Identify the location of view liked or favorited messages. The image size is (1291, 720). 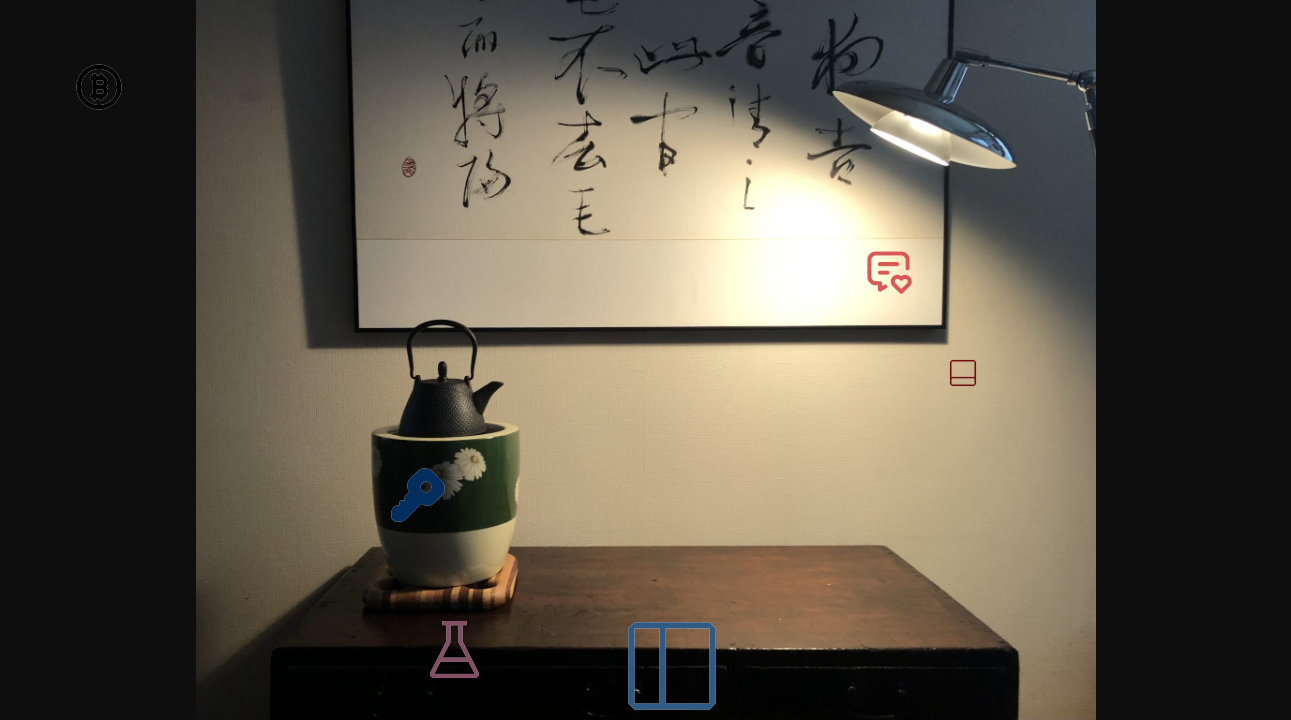
(888, 270).